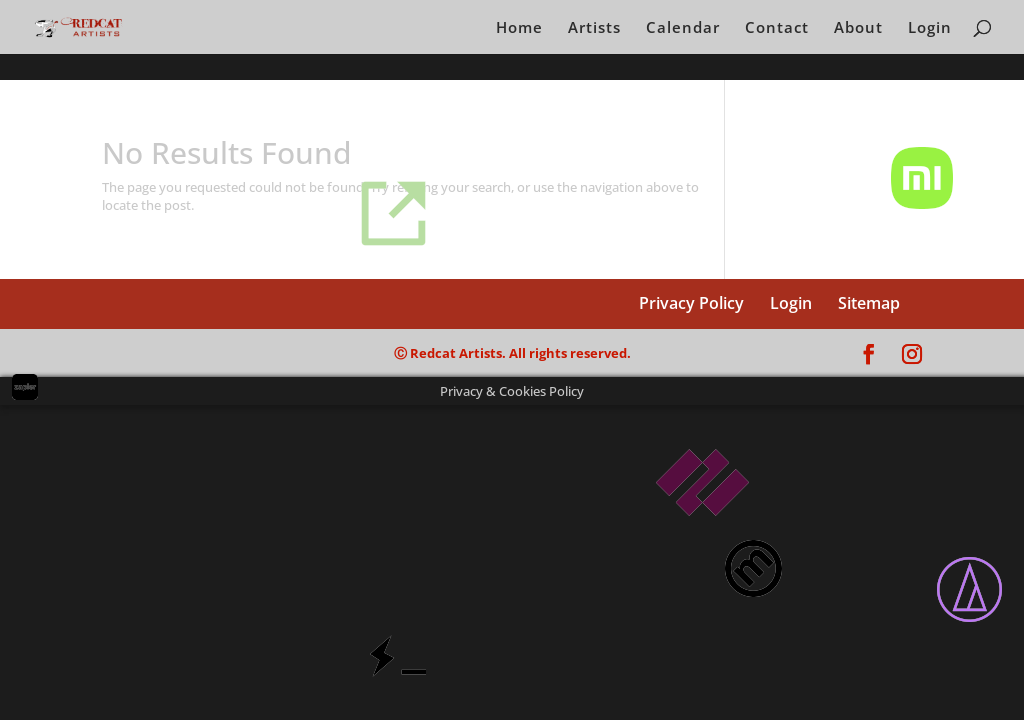 The height and width of the screenshot is (720, 1024). Describe the element at coordinates (969, 589) in the screenshot. I see `audio-technica brand logo` at that location.